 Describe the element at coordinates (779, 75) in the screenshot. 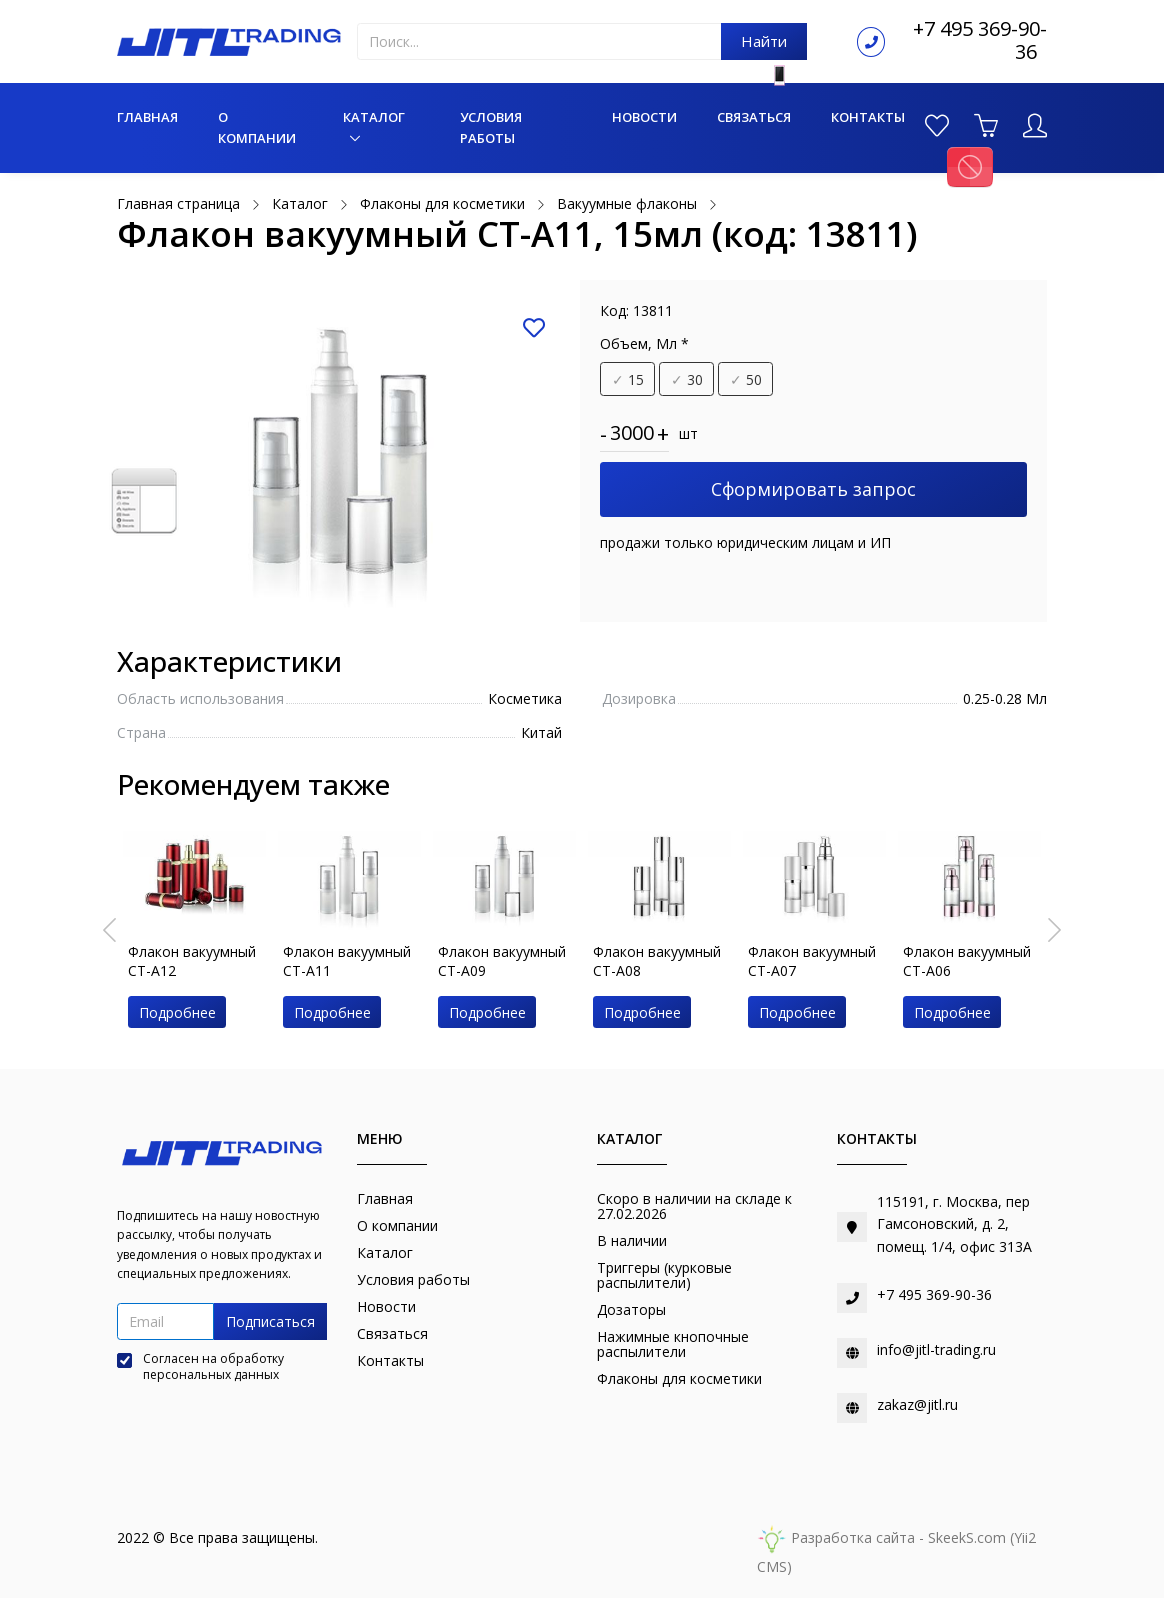

I see `iPod nano device connected` at that location.